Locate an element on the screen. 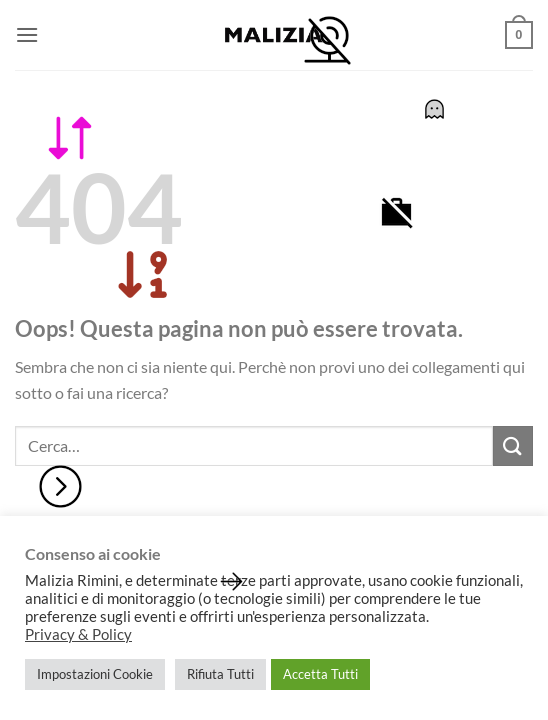 The height and width of the screenshot is (720, 548). camera is disabled or blocked is located at coordinates (329, 41).